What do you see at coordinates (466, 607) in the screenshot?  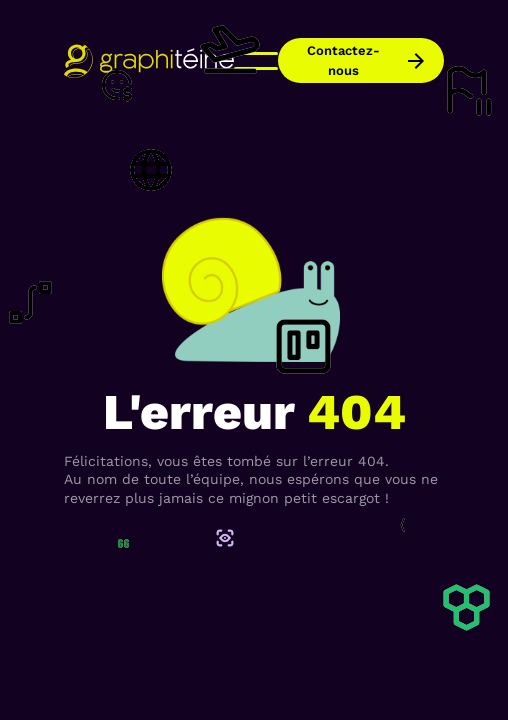 I see `view cell or grid layout` at bounding box center [466, 607].